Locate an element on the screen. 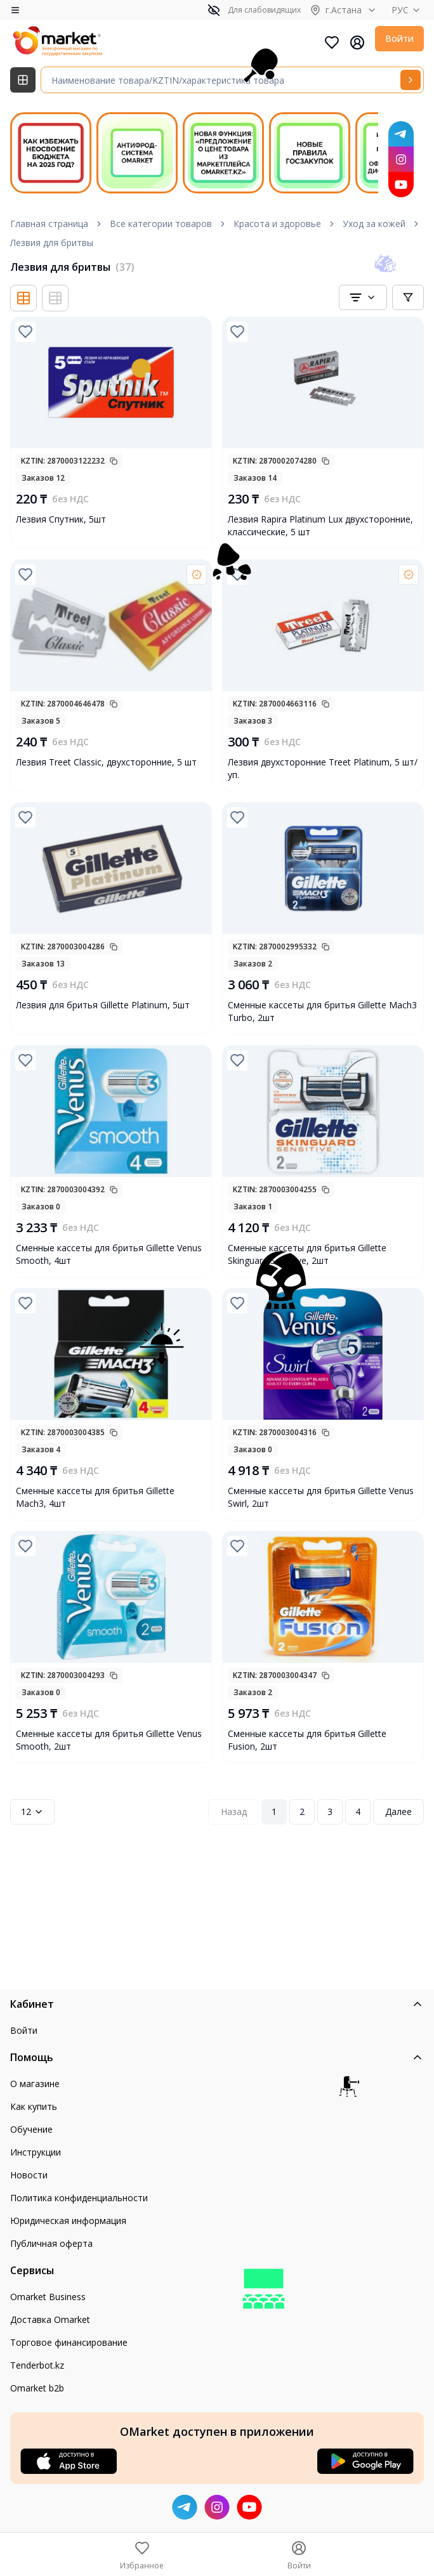 The image size is (434, 2576). harry potter themed game mode or content is located at coordinates (281, 1280).